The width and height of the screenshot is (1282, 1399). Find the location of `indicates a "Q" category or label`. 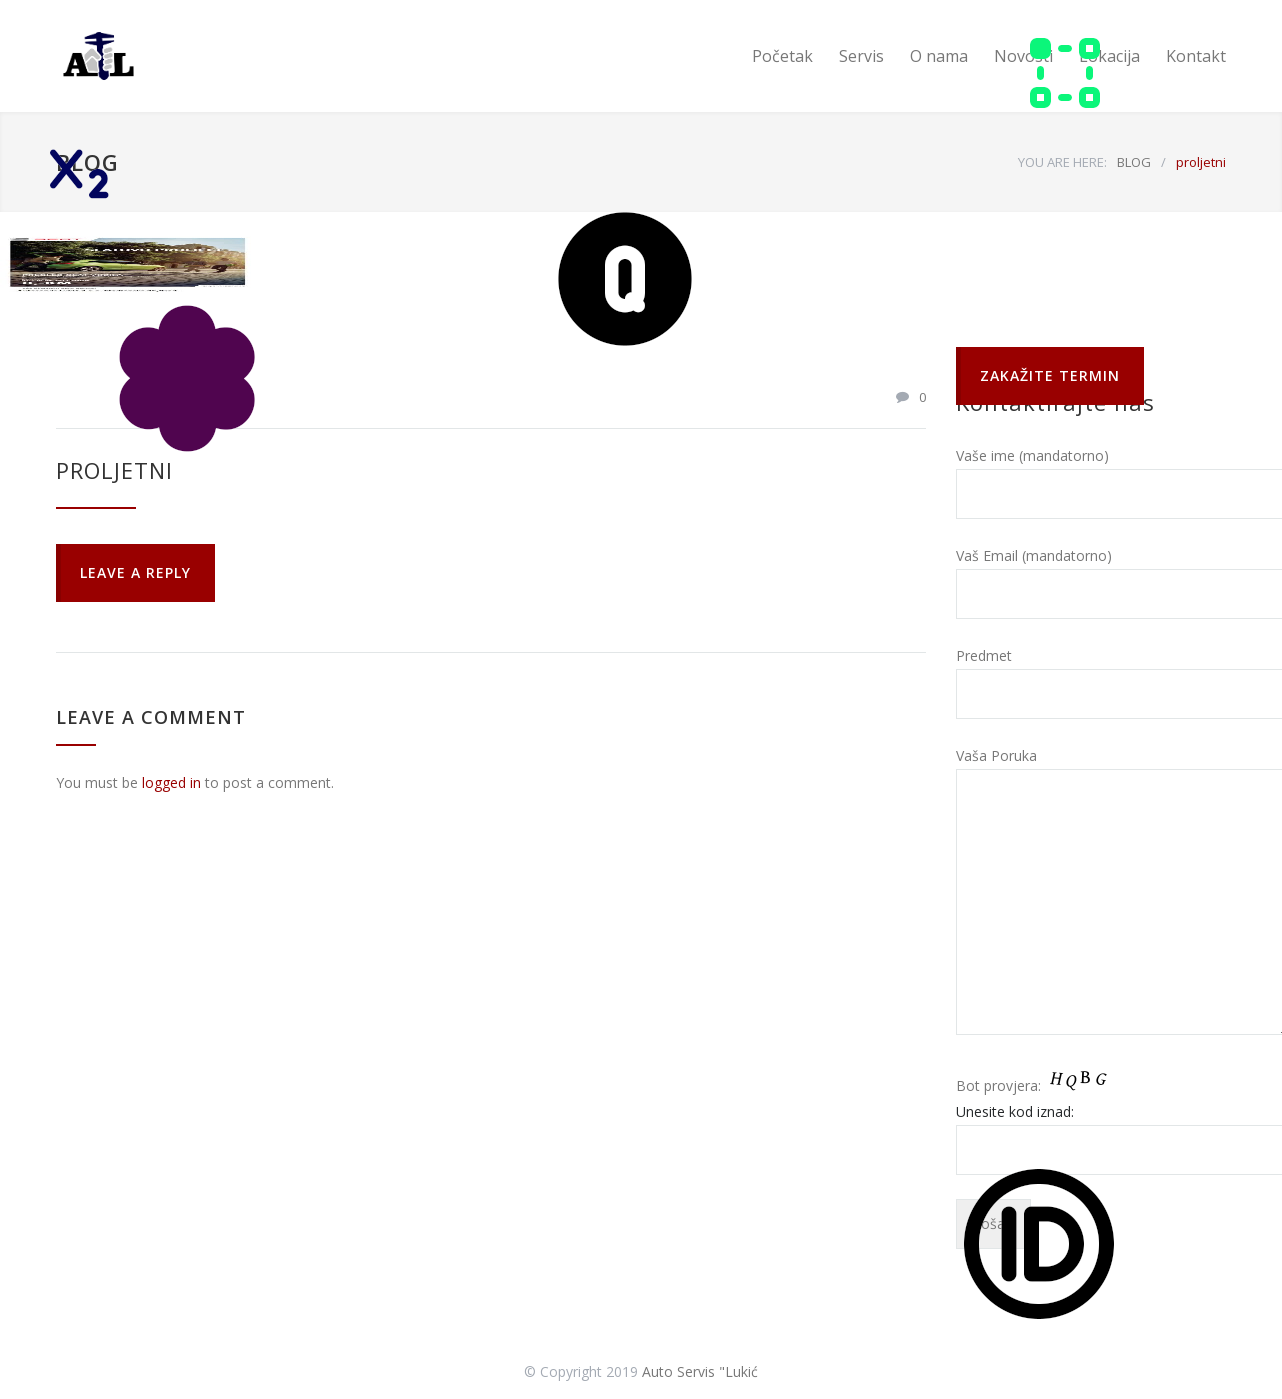

indicates a "Q" category or label is located at coordinates (625, 279).